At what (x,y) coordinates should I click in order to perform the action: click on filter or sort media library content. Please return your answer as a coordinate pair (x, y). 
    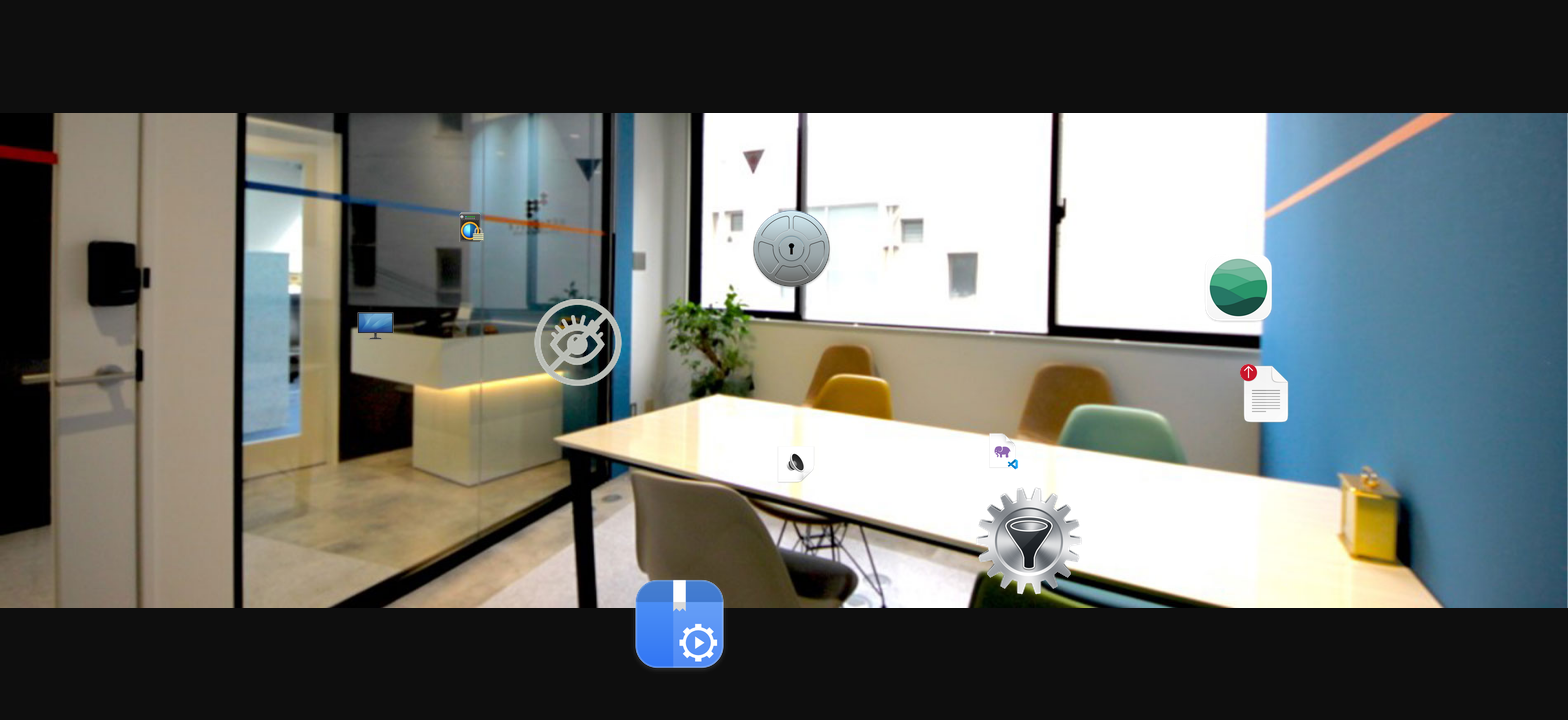
    Looking at the image, I should click on (1029, 541).